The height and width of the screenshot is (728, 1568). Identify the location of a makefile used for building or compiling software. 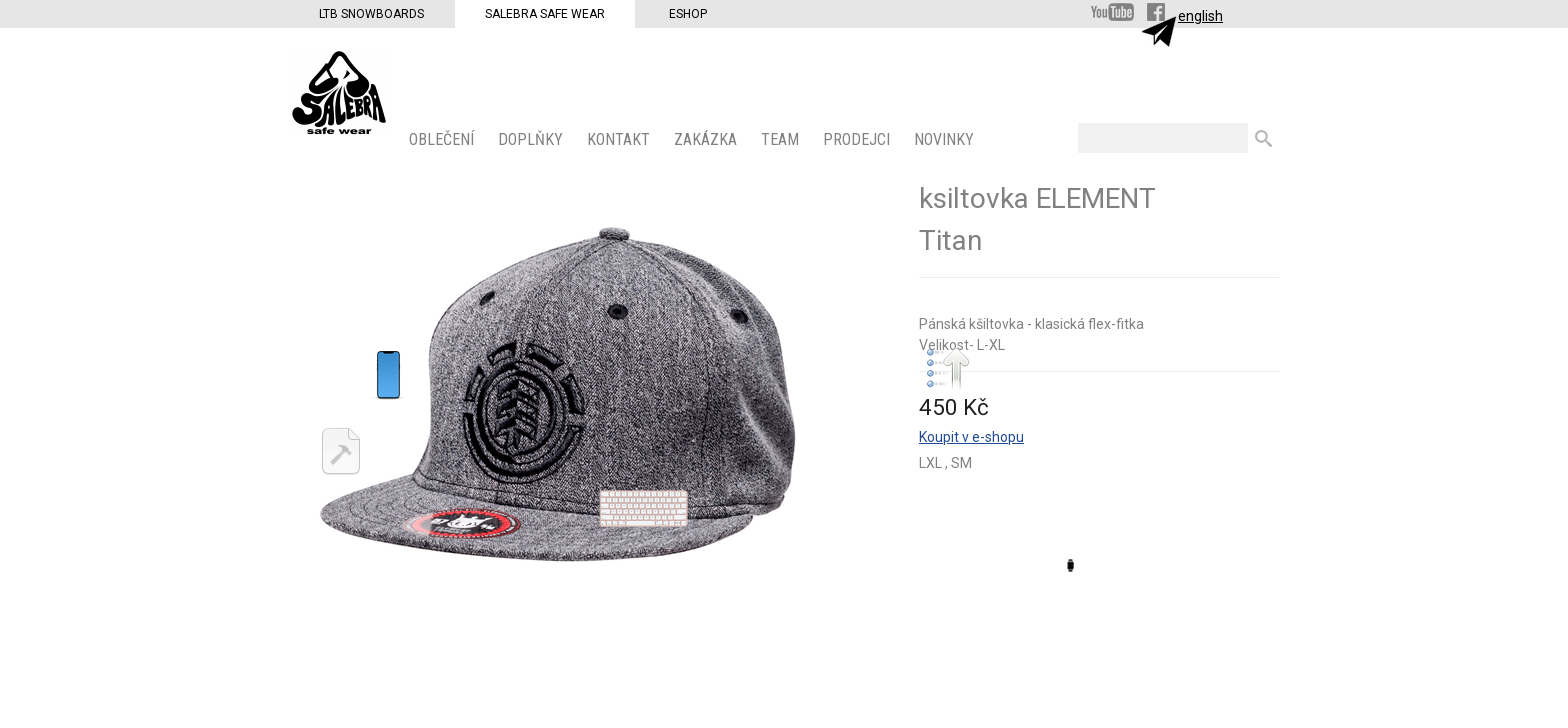
(341, 451).